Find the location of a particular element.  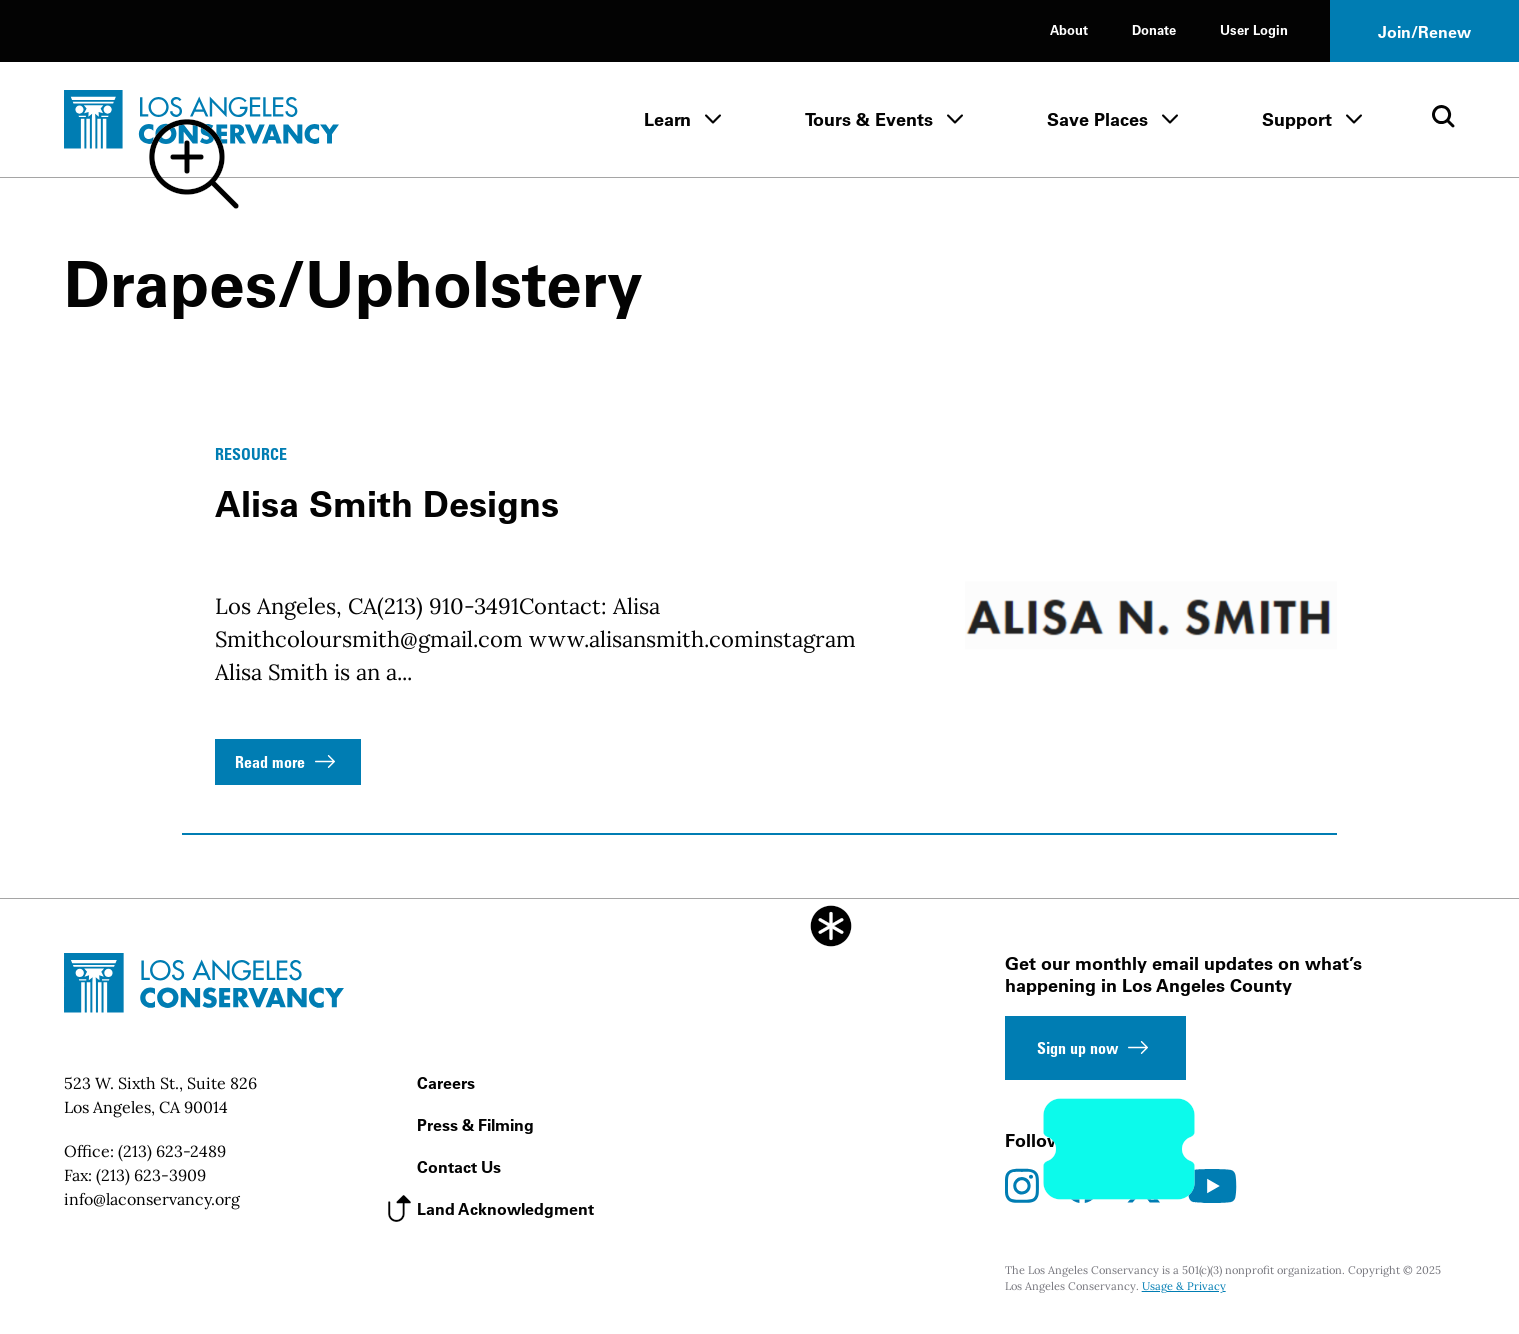

zoom in on content is located at coordinates (194, 164).